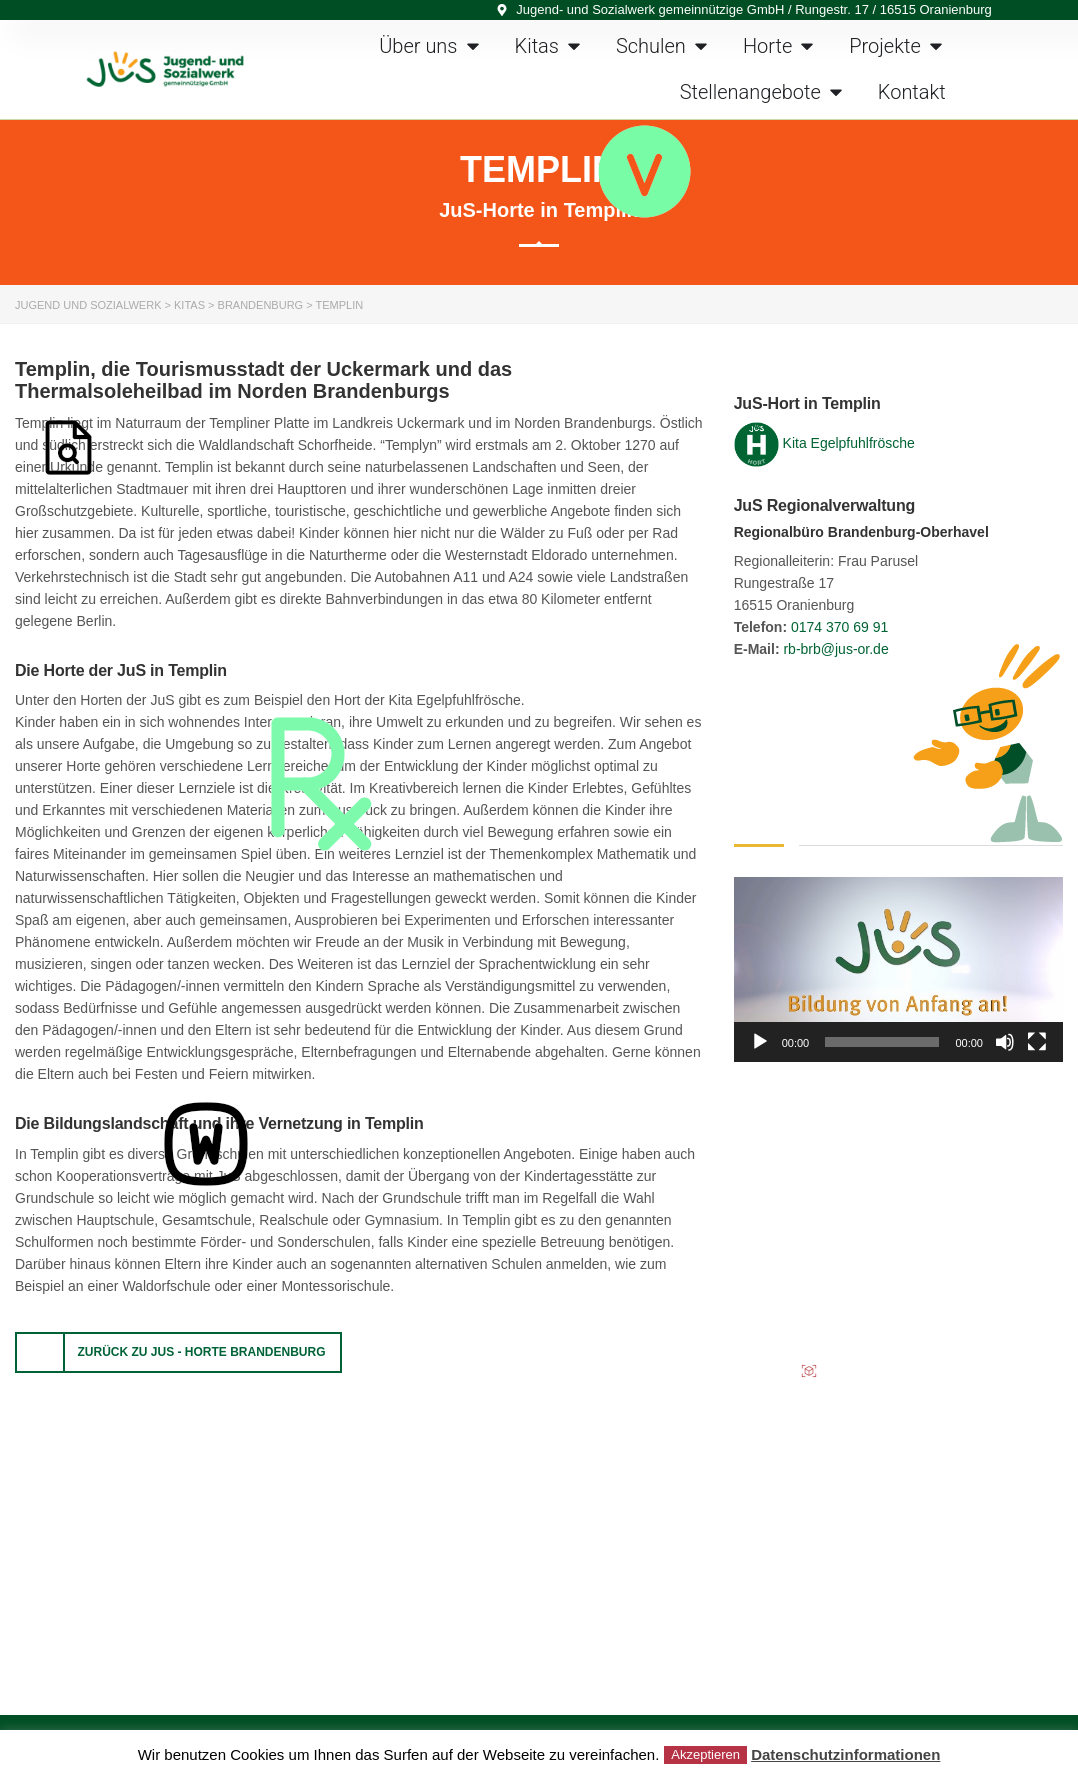 The height and width of the screenshot is (1778, 1078). What do you see at coordinates (68, 447) in the screenshot?
I see `search within a document` at bounding box center [68, 447].